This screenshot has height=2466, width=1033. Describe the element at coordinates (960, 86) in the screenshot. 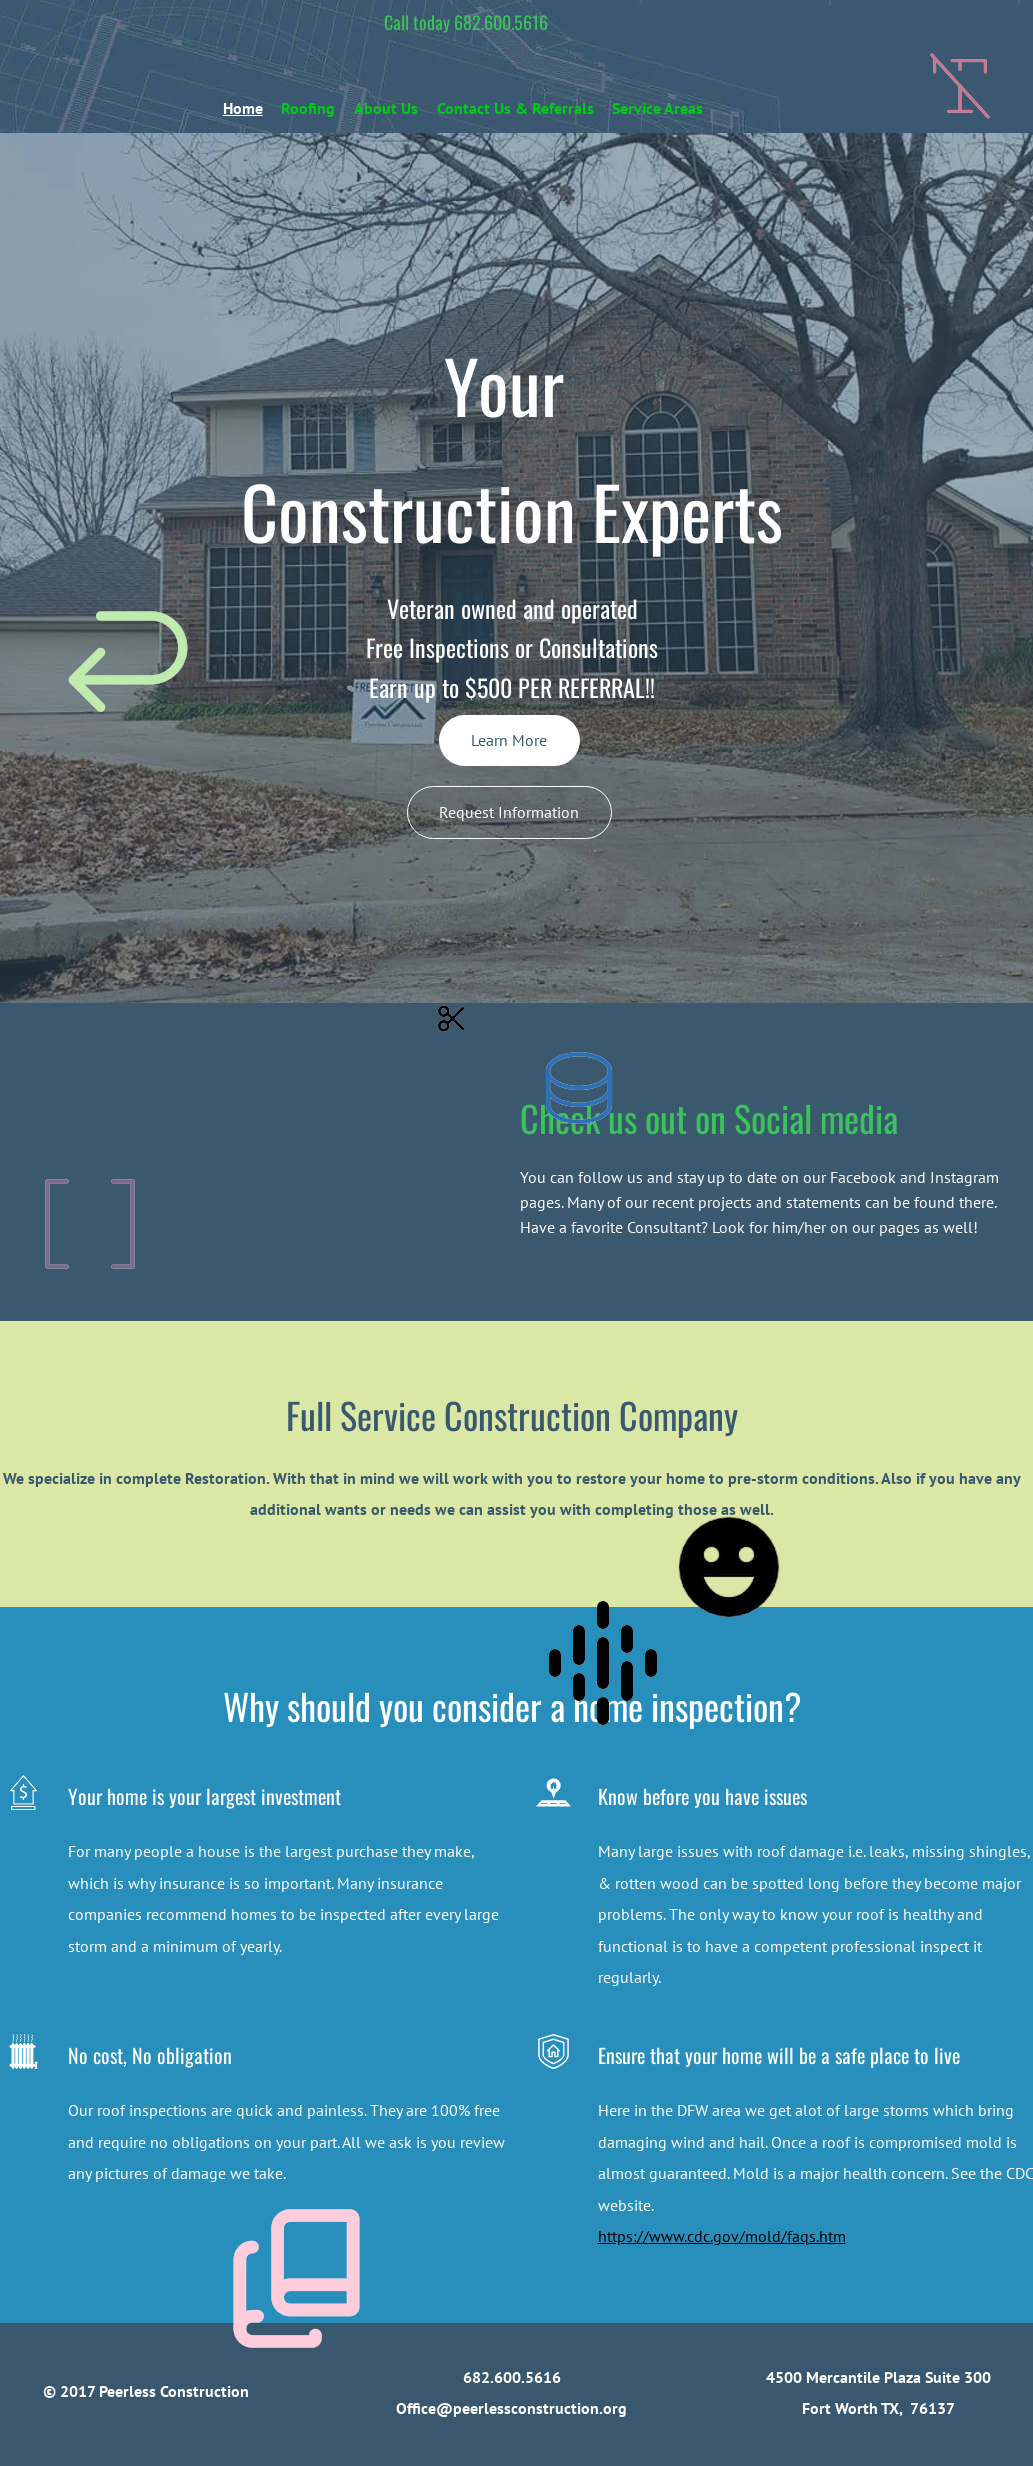

I see `disable text formatting` at that location.